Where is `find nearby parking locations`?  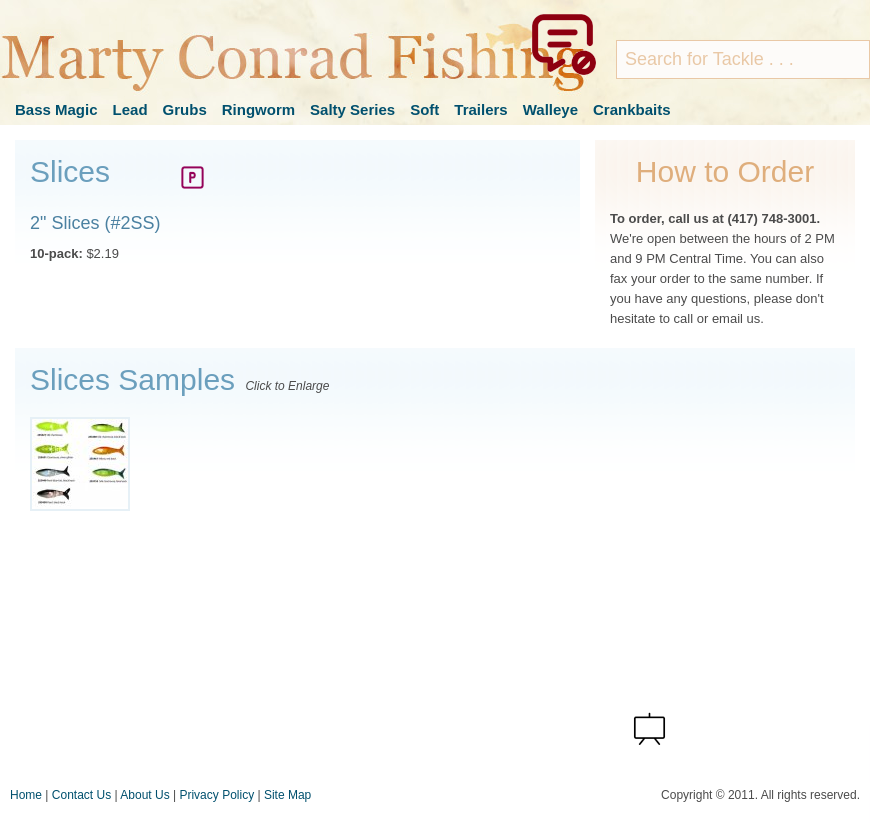 find nearby parking locations is located at coordinates (192, 177).